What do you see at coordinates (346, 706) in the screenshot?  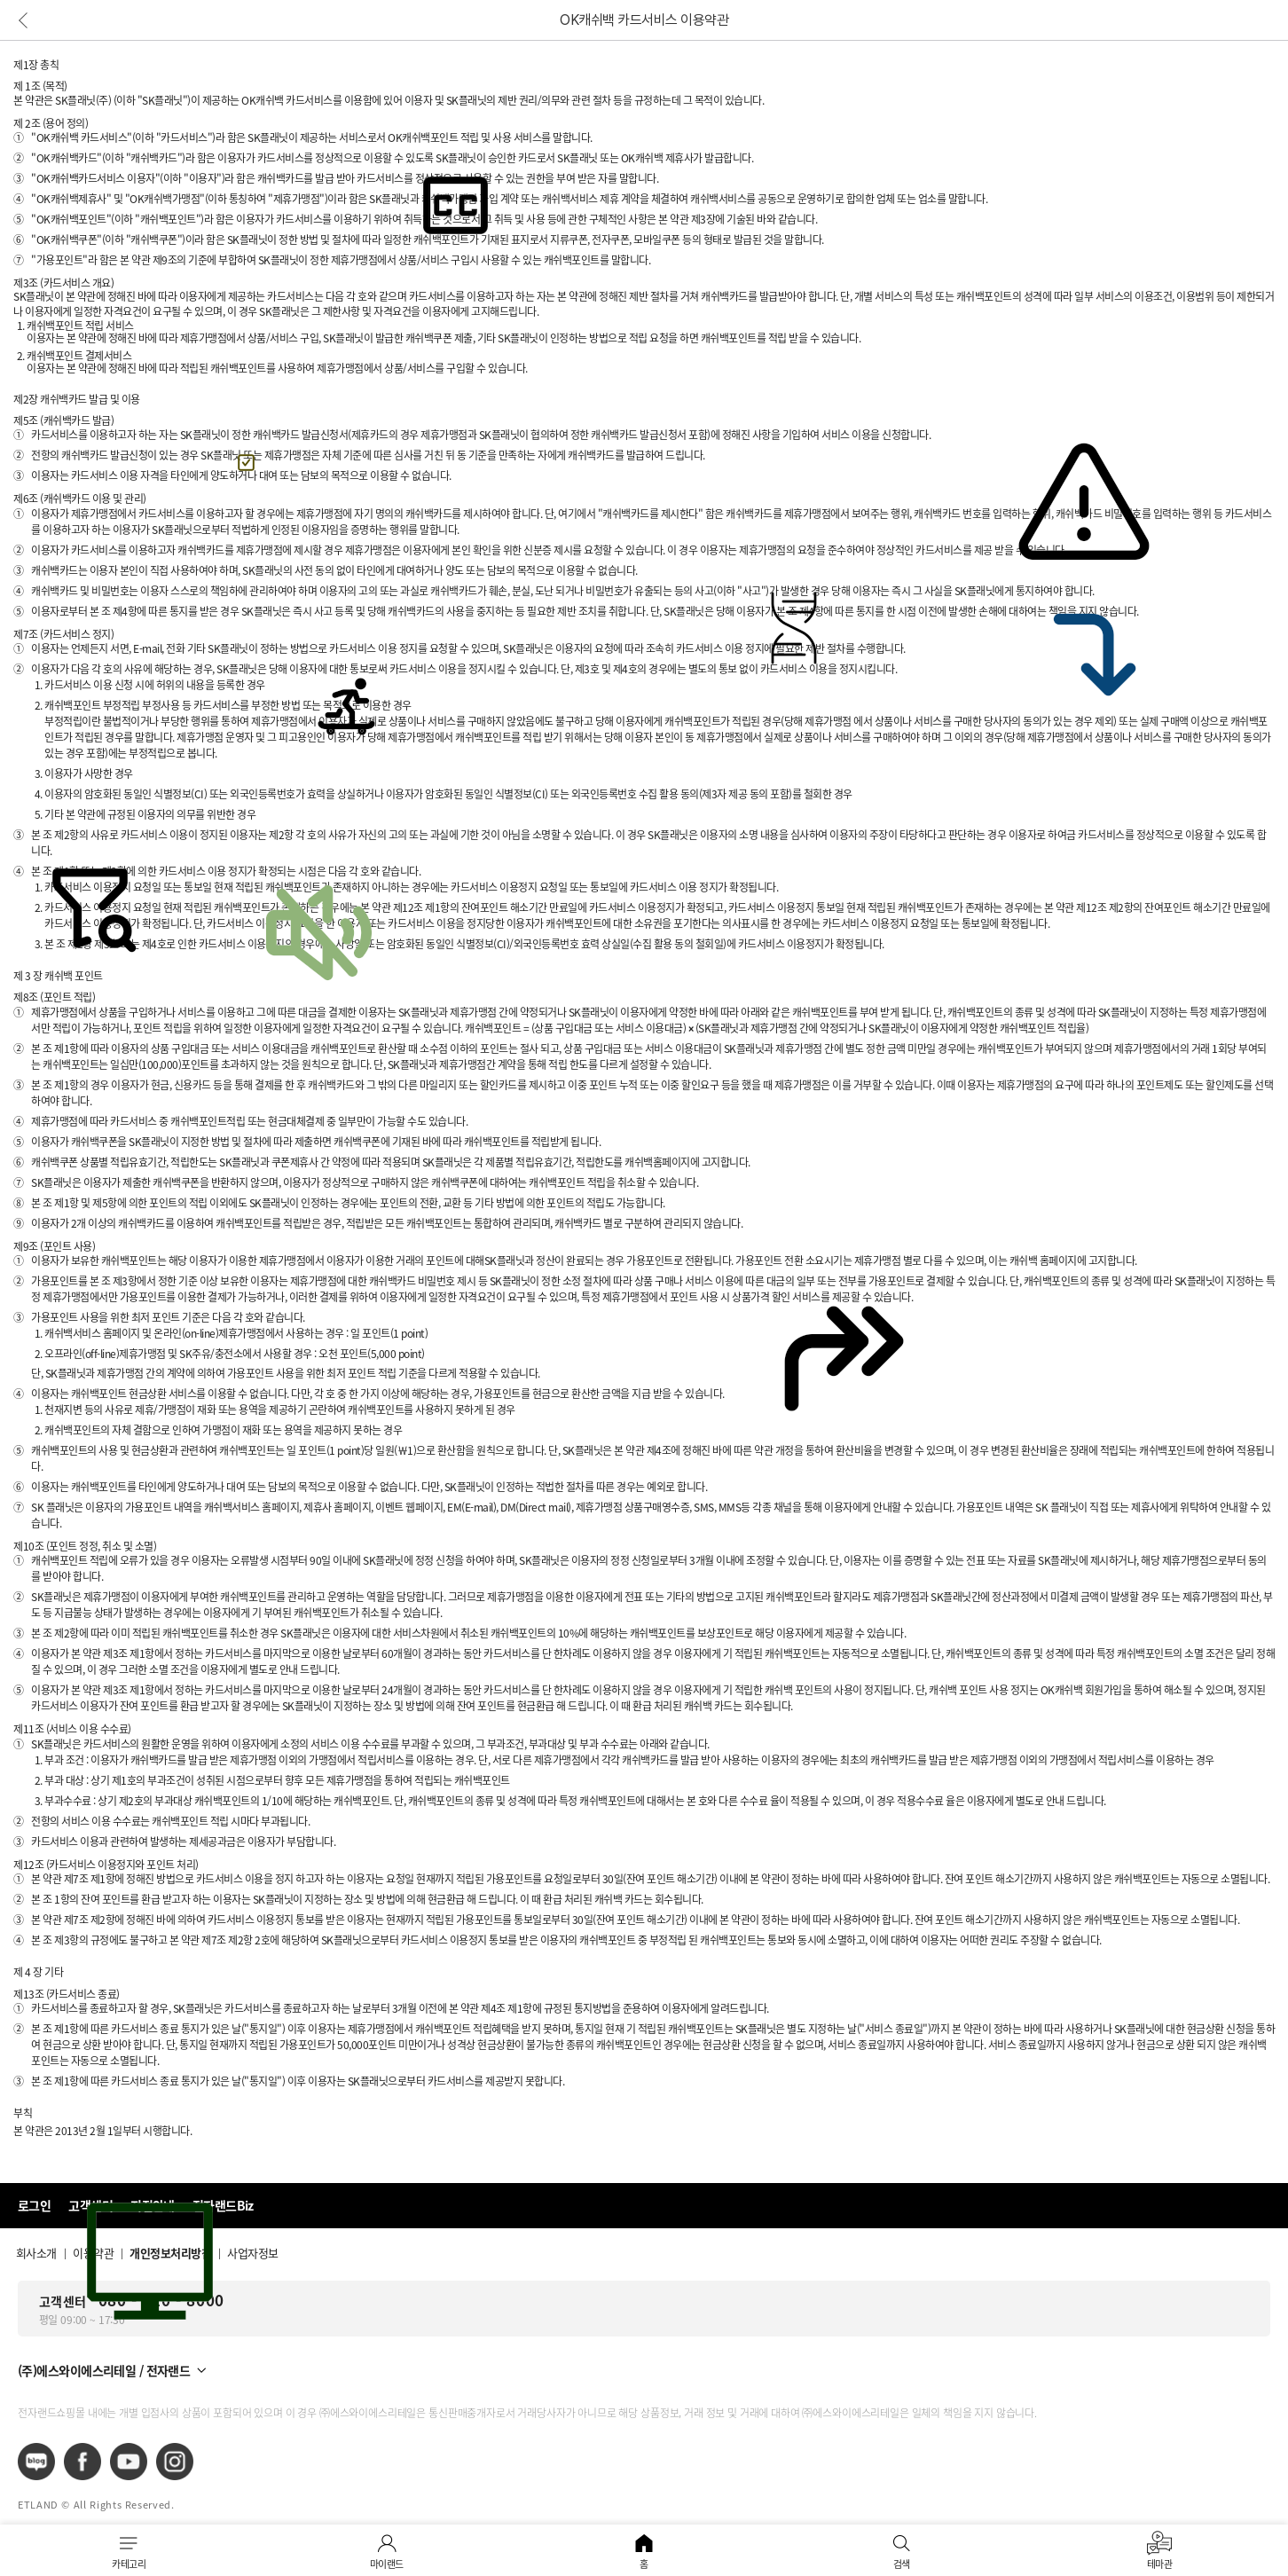 I see `browse skateboarding or action sports content` at bounding box center [346, 706].